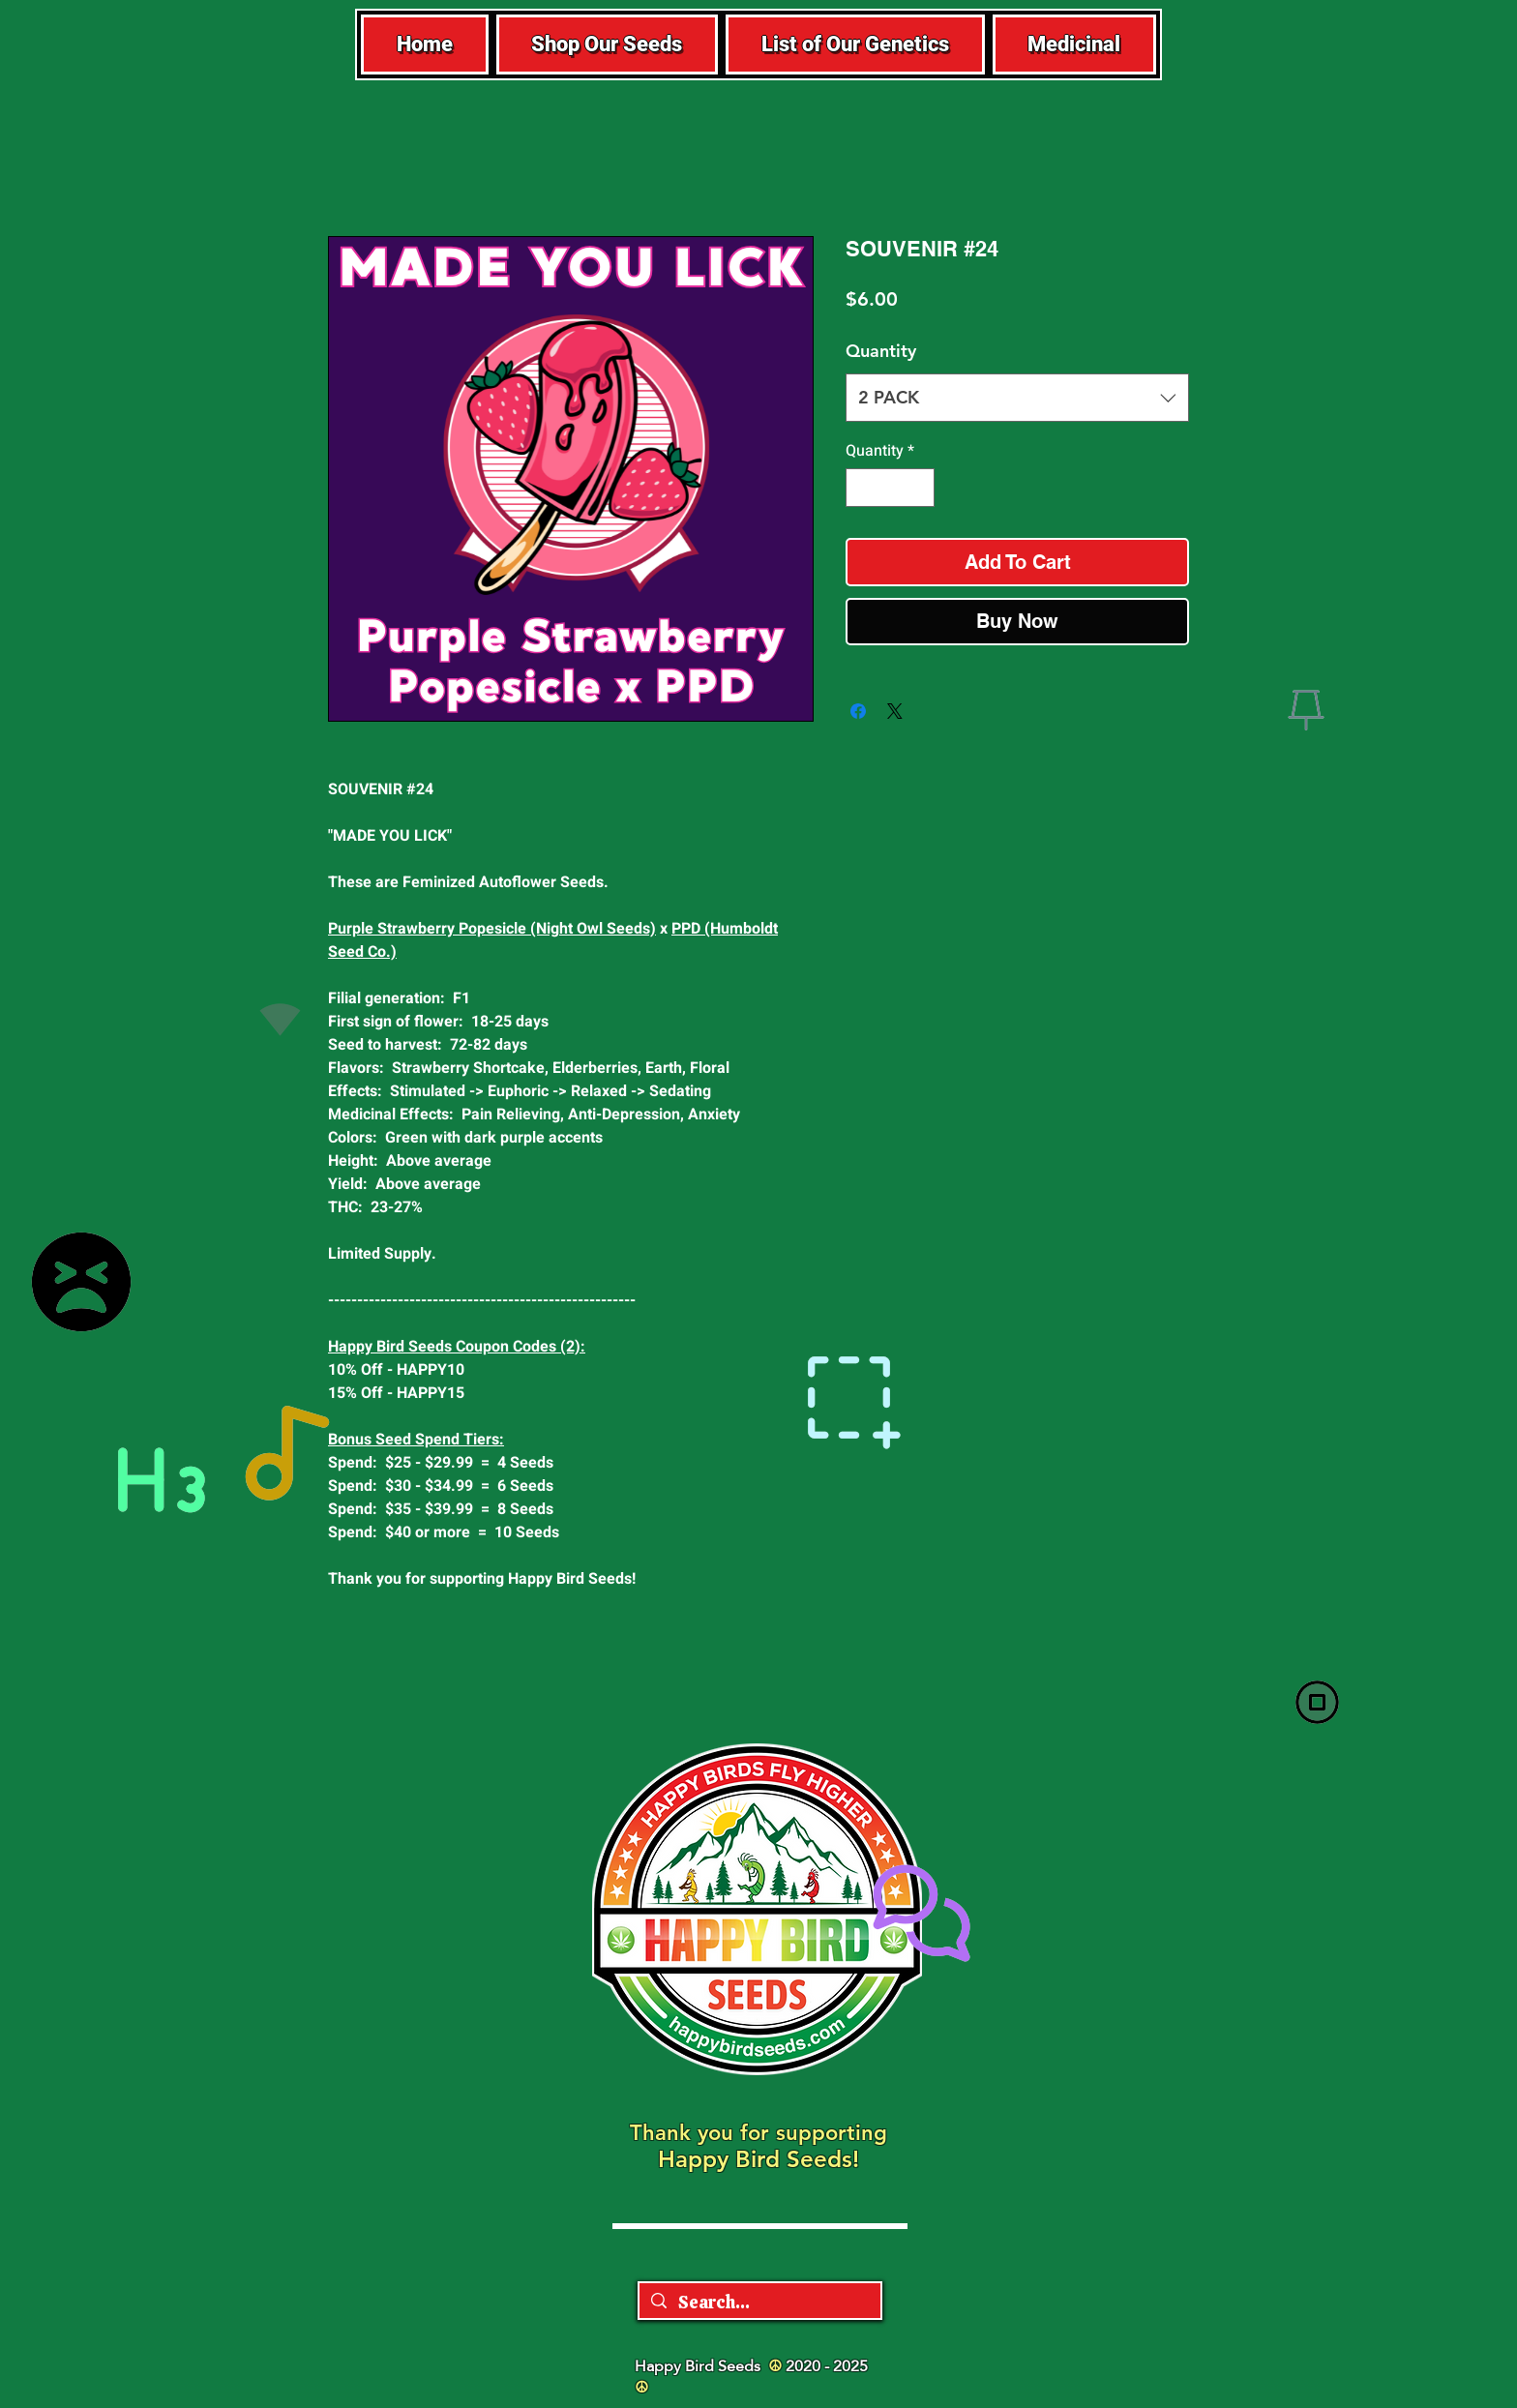  I want to click on stop media playback, so click(1317, 1702).